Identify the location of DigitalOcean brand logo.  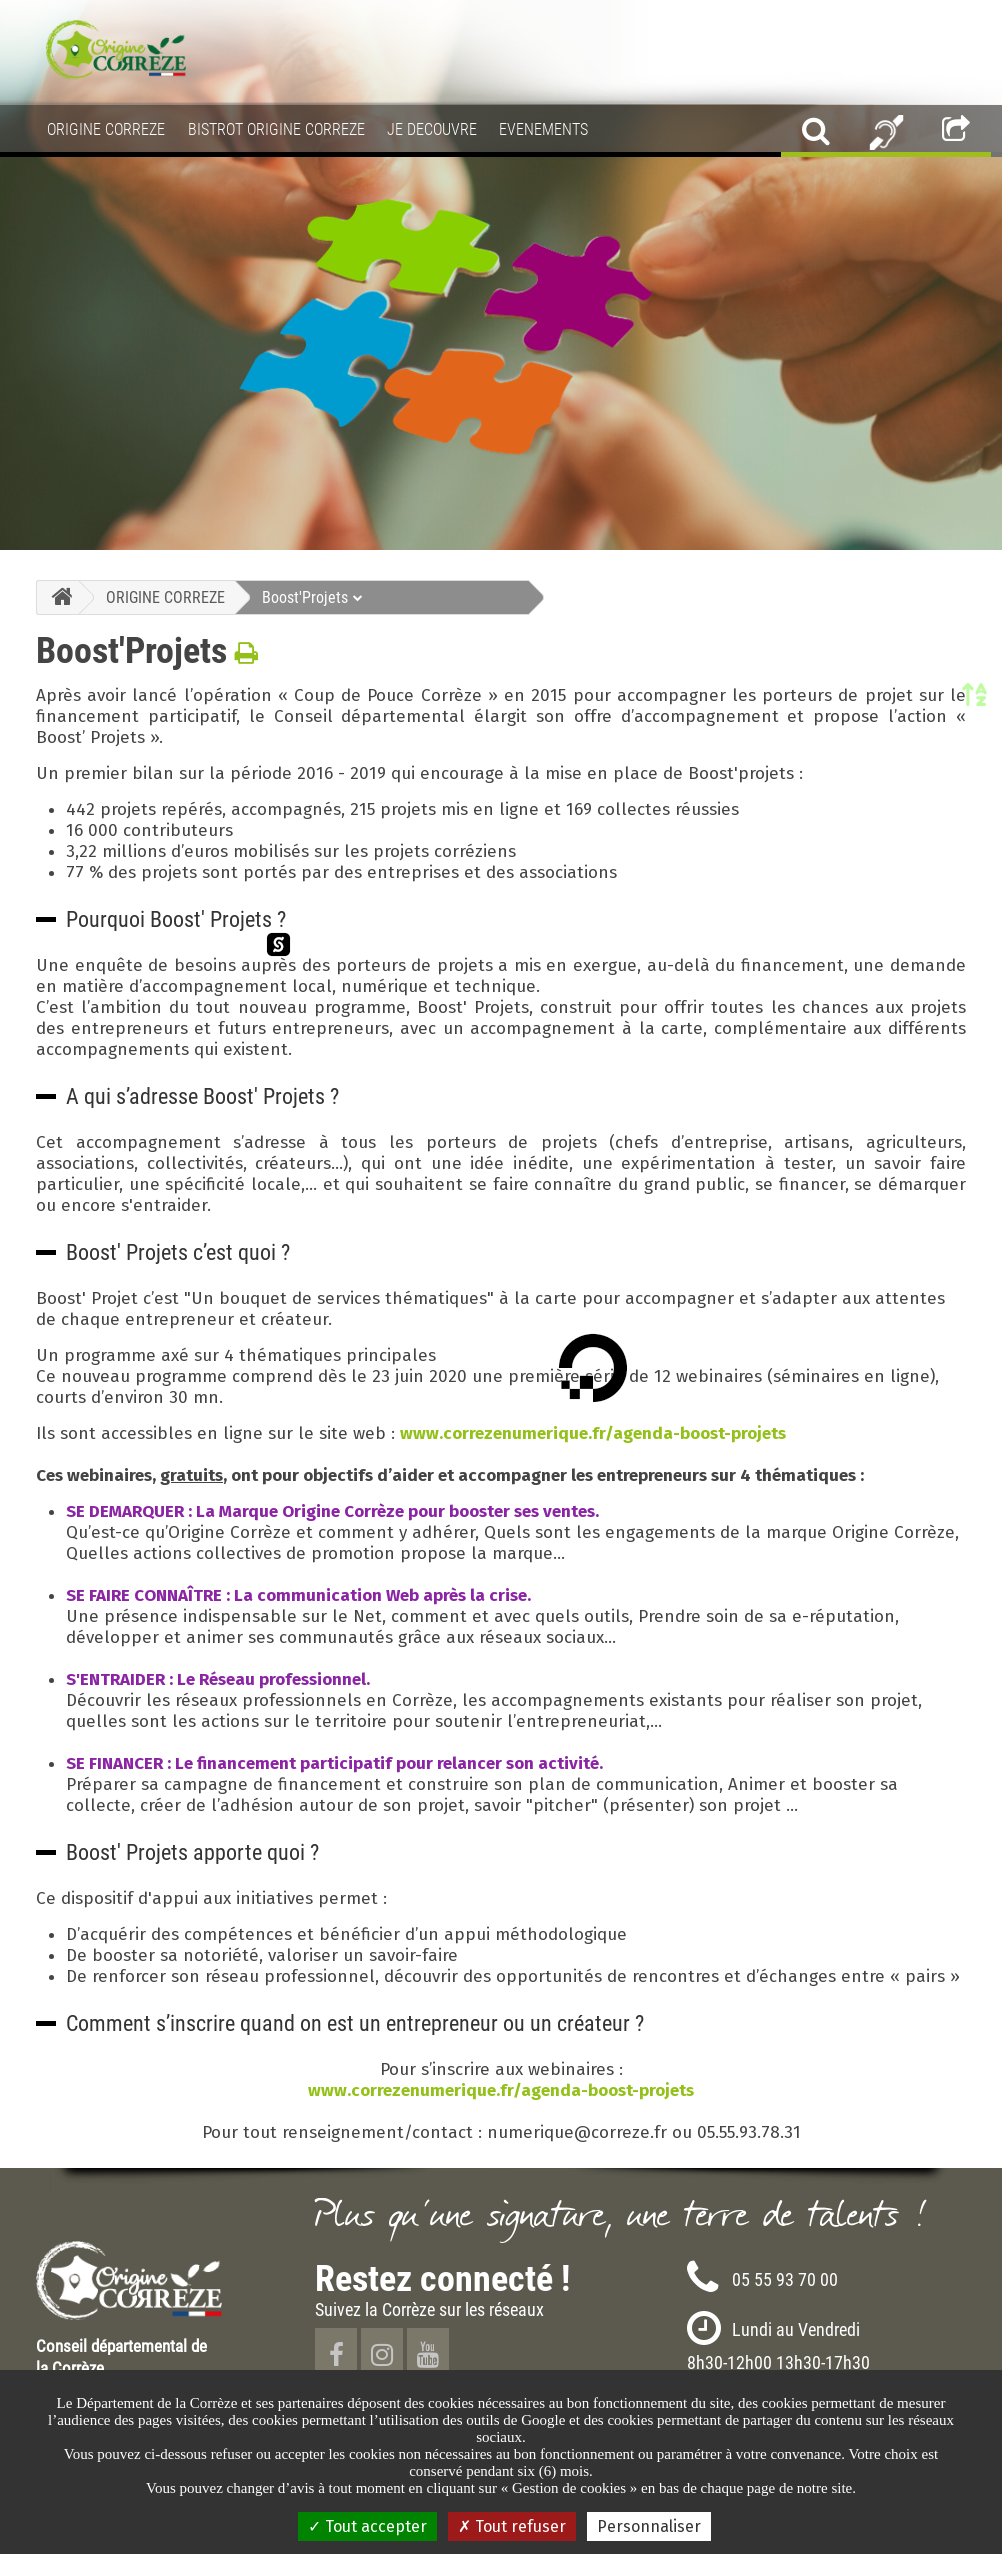
(593, 1368).